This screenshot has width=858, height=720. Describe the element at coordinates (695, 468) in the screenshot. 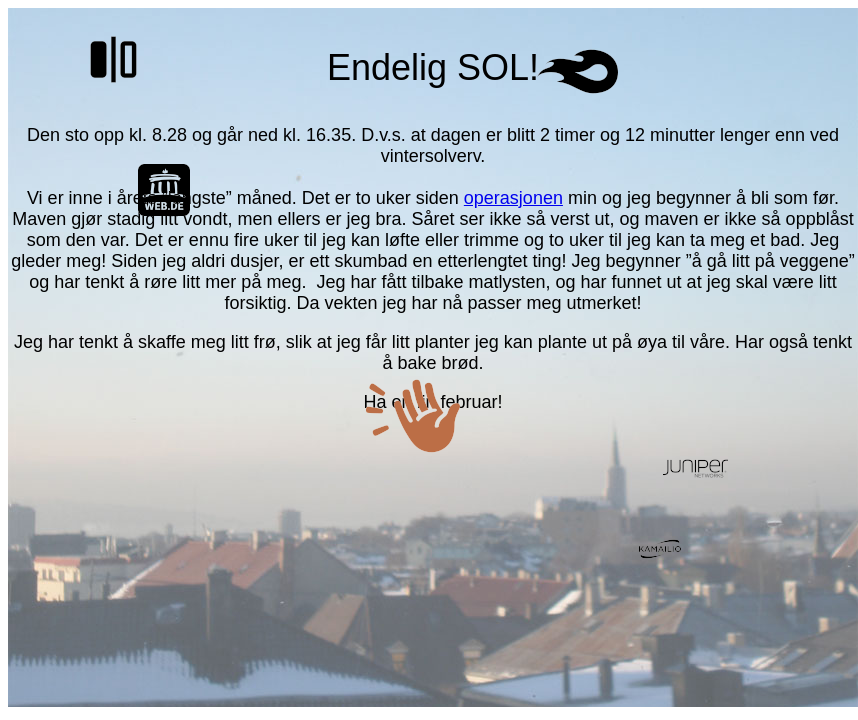

I see `juniper networks company logo` at that location.